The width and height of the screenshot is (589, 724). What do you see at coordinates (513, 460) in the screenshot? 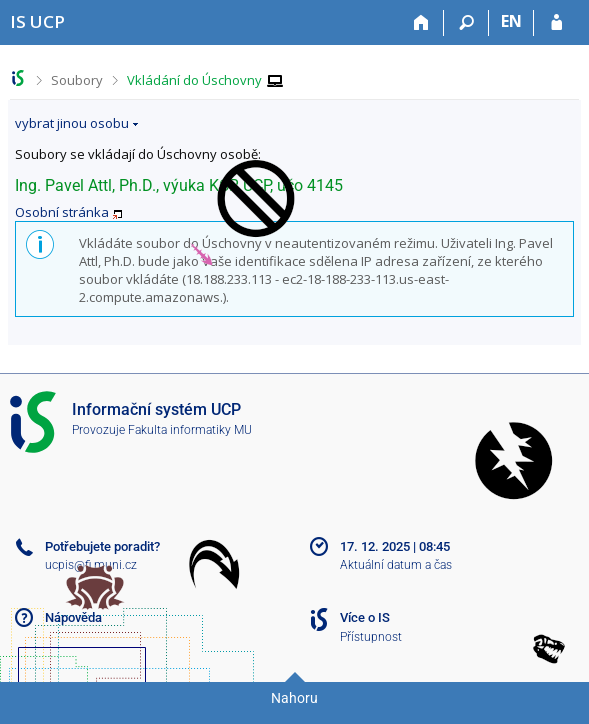
I see `indicates corrupted or damaged disc media` at bounding box center [513, 460].